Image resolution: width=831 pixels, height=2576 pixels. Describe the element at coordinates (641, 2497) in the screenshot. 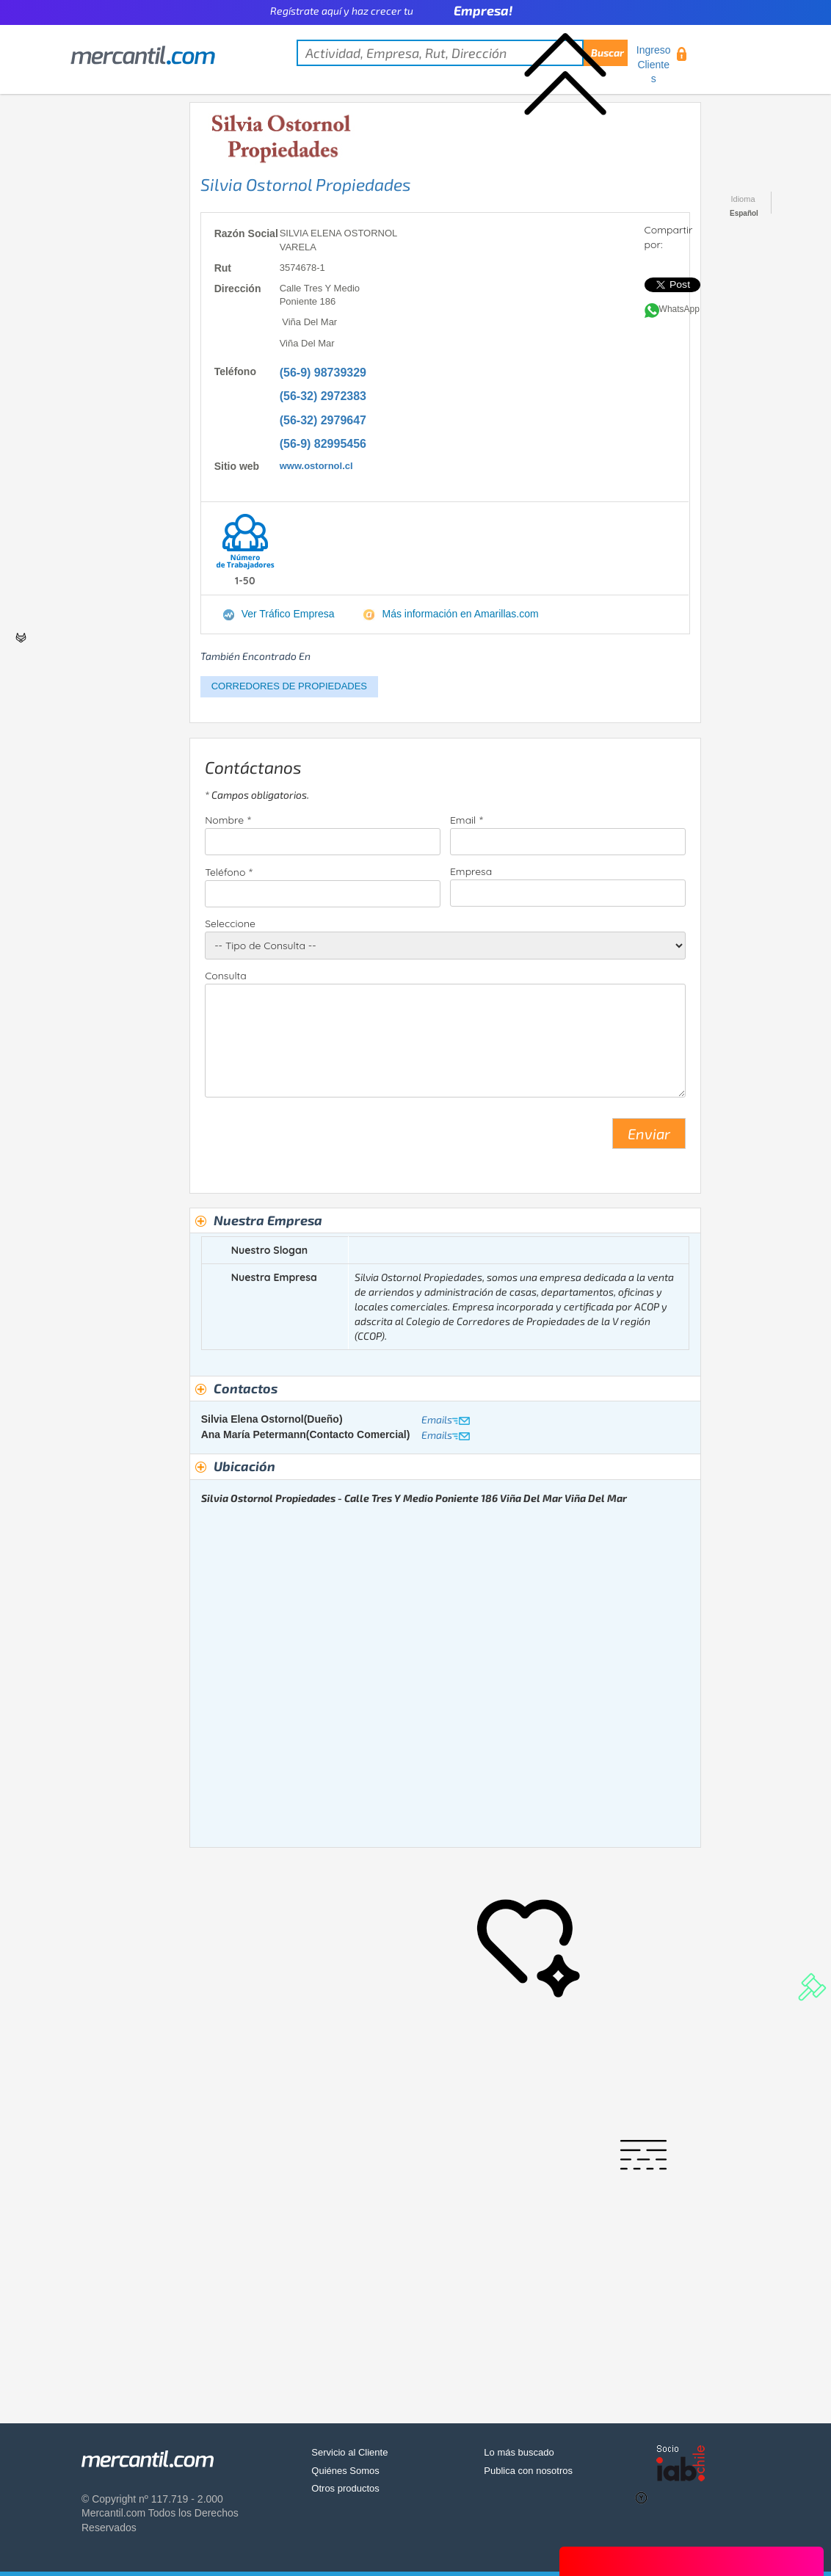

I see `xbox controller Y button indicator` at that location.